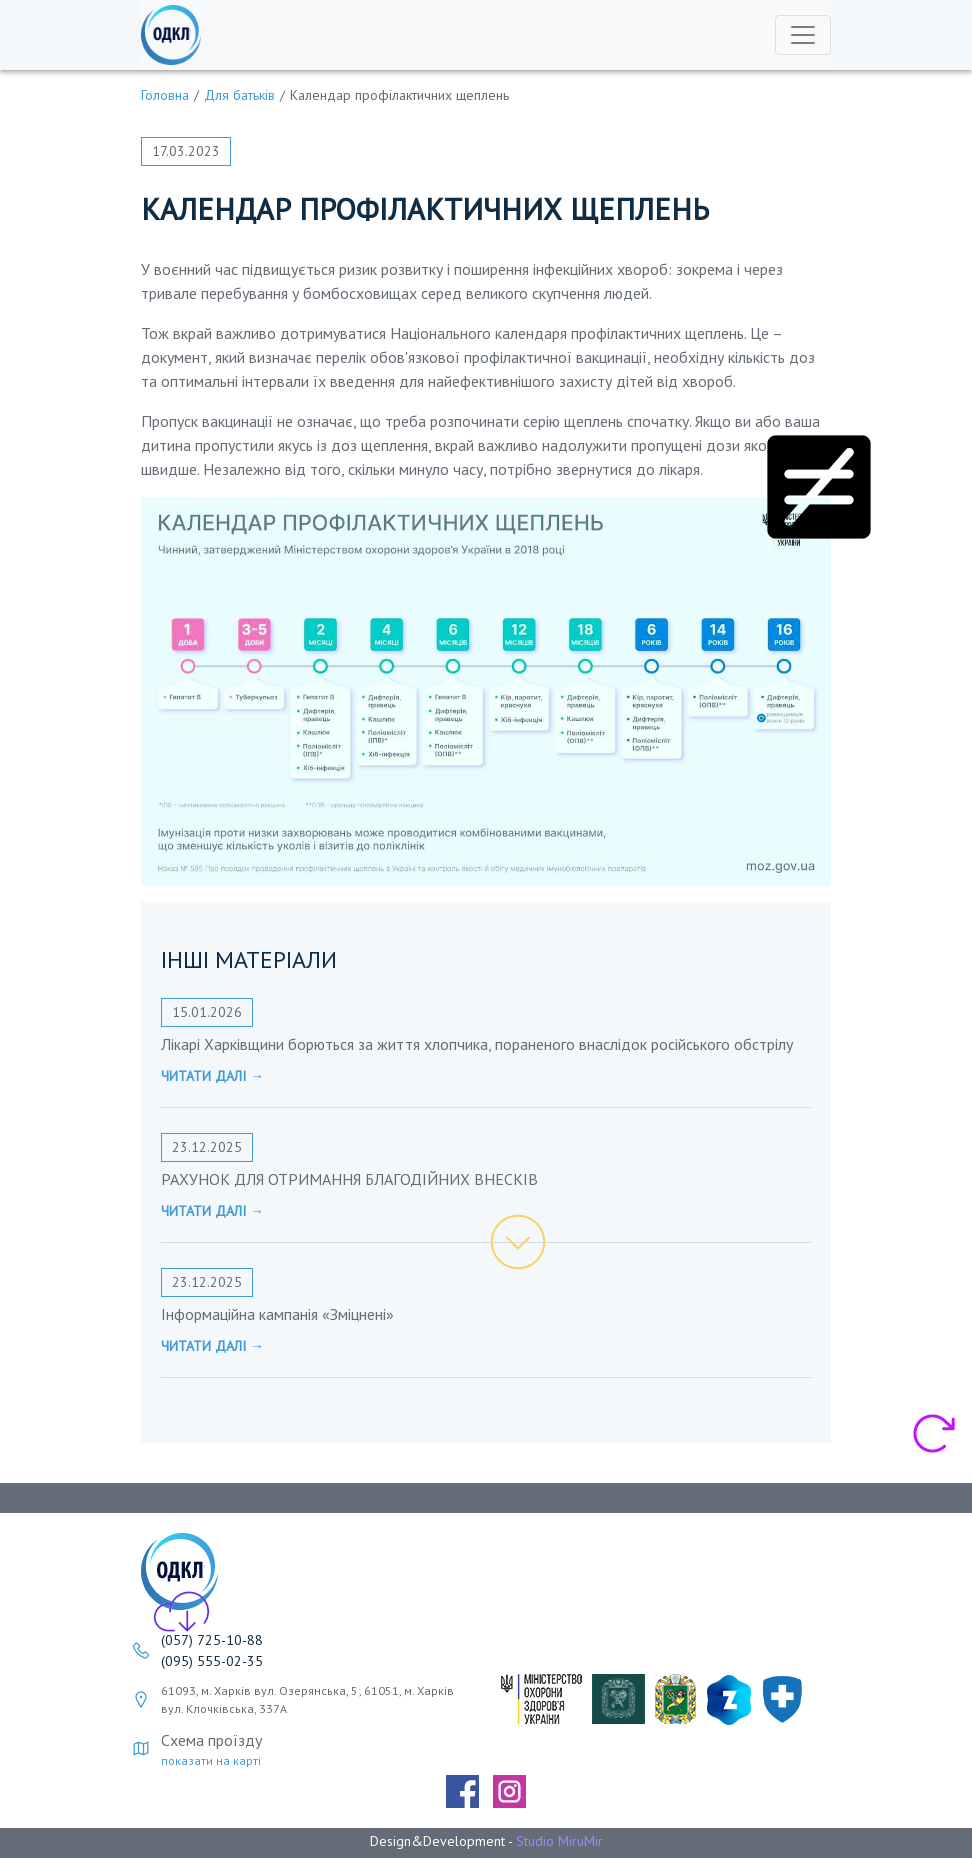  I want to click on expand to show more content, so click(518, 1242).